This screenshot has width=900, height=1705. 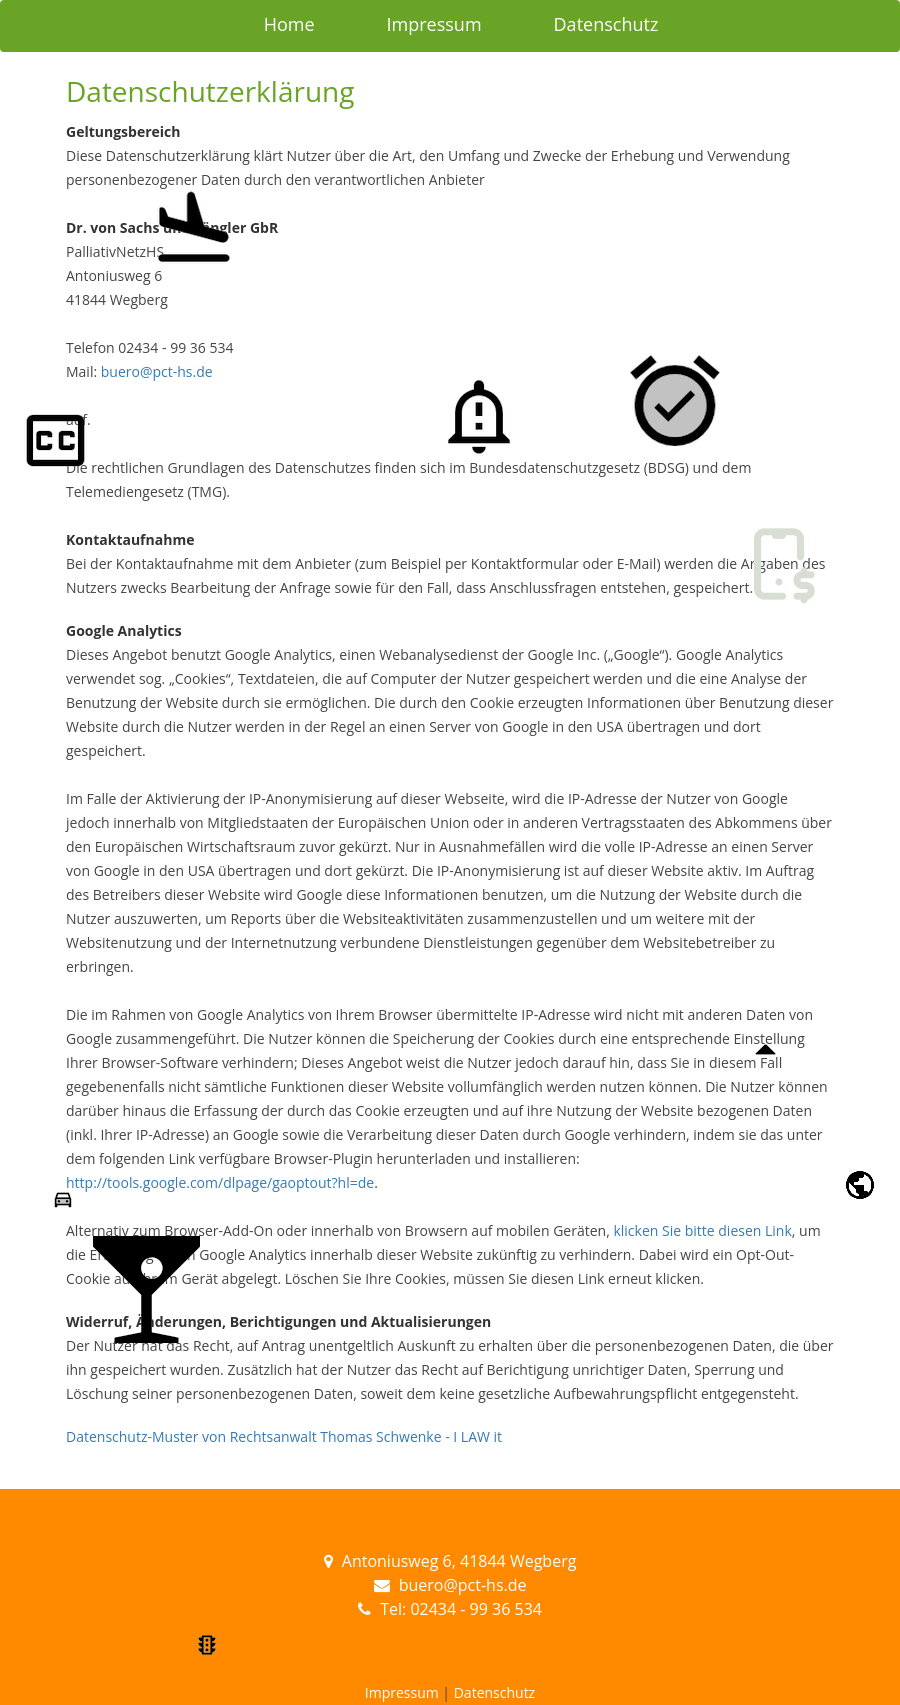 What do you see at coordinates (207, 1645) in the screenshot?
I see `view traffic conditions` at bounding box center [207, 1645].